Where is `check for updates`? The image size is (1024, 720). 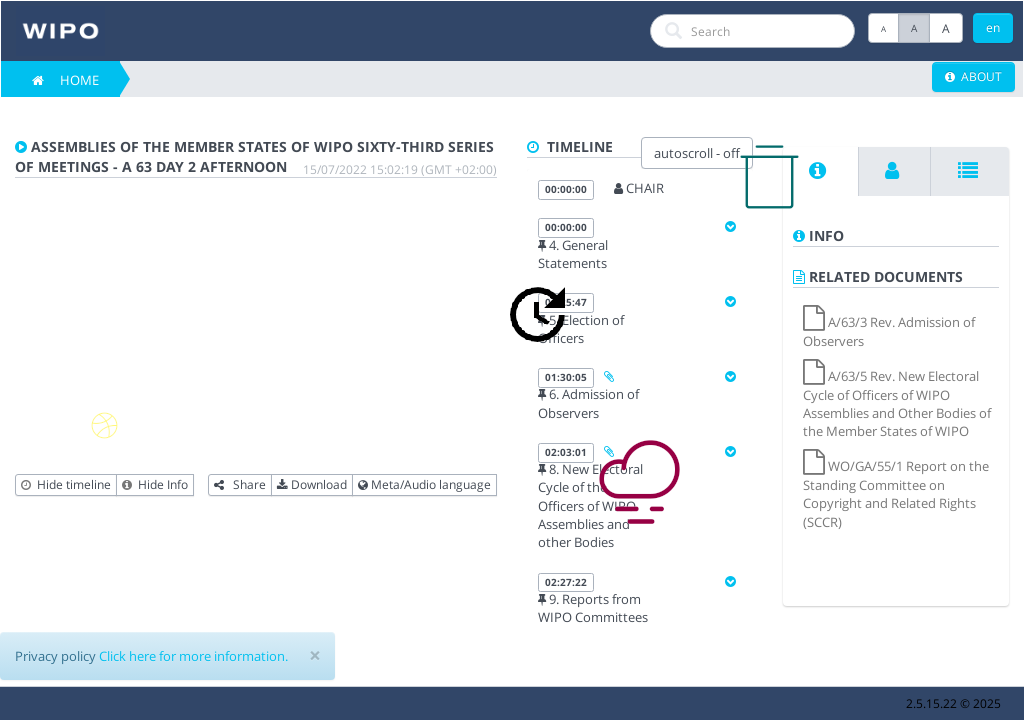
check for updates is located at coordinates (537, 314).